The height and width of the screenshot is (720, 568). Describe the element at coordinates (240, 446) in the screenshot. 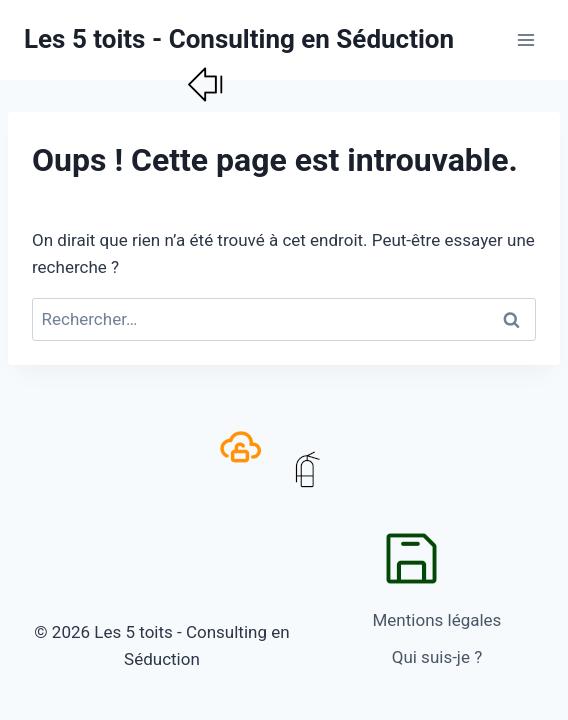

I see `cloud storage with unlocked security` at that location.